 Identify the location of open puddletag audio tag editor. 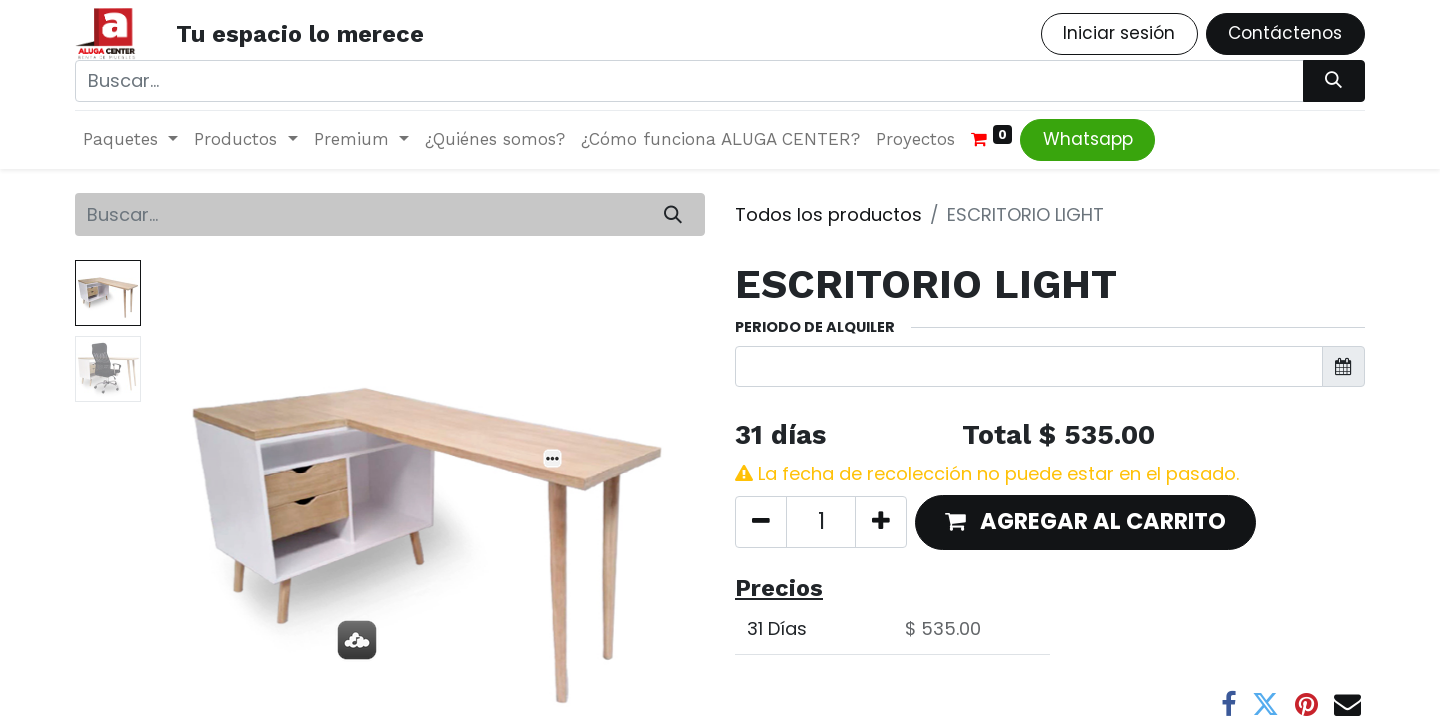
(357, 640).